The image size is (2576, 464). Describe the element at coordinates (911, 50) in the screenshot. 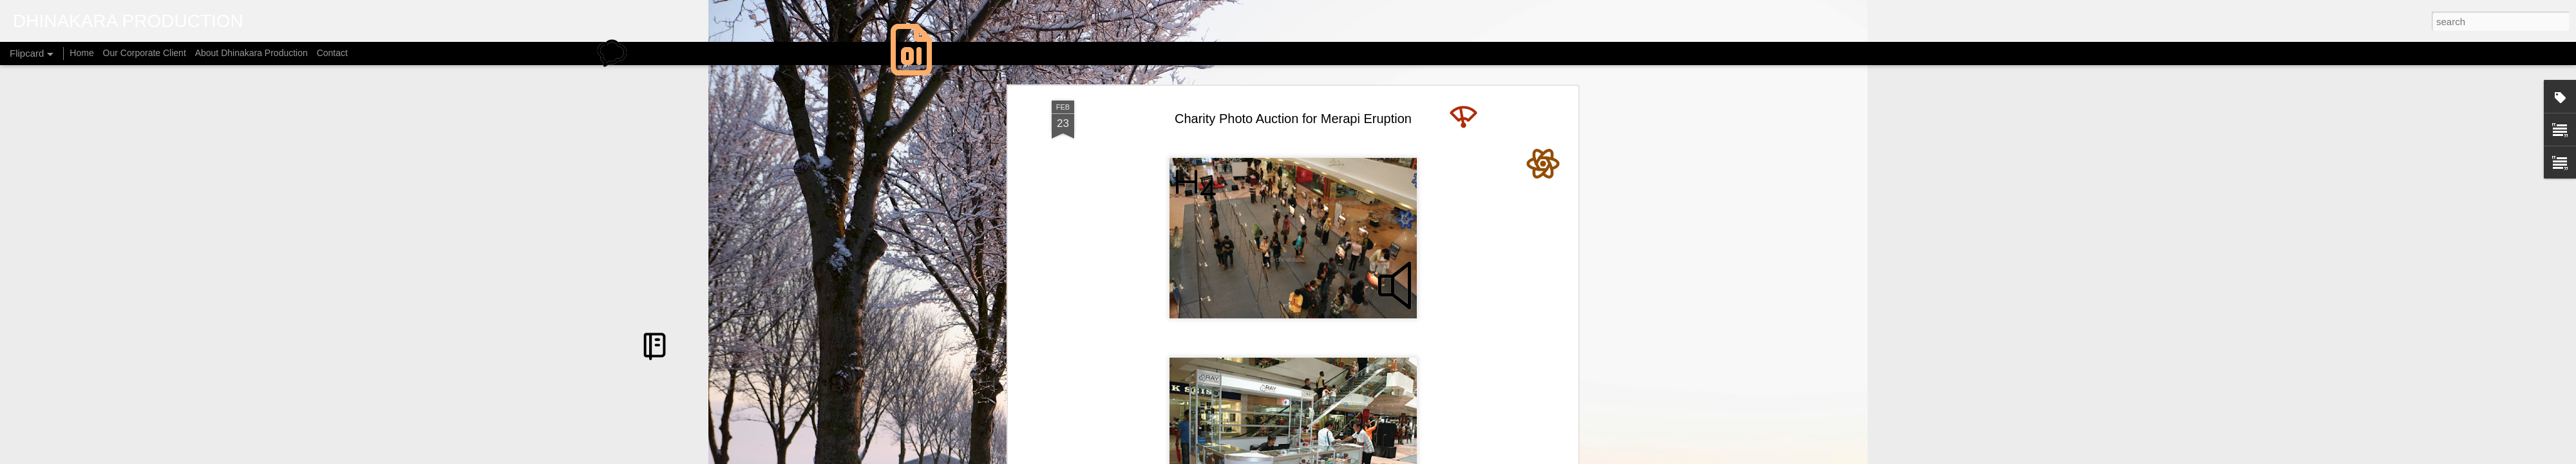

I see `view a file containing numeric data` at that location.